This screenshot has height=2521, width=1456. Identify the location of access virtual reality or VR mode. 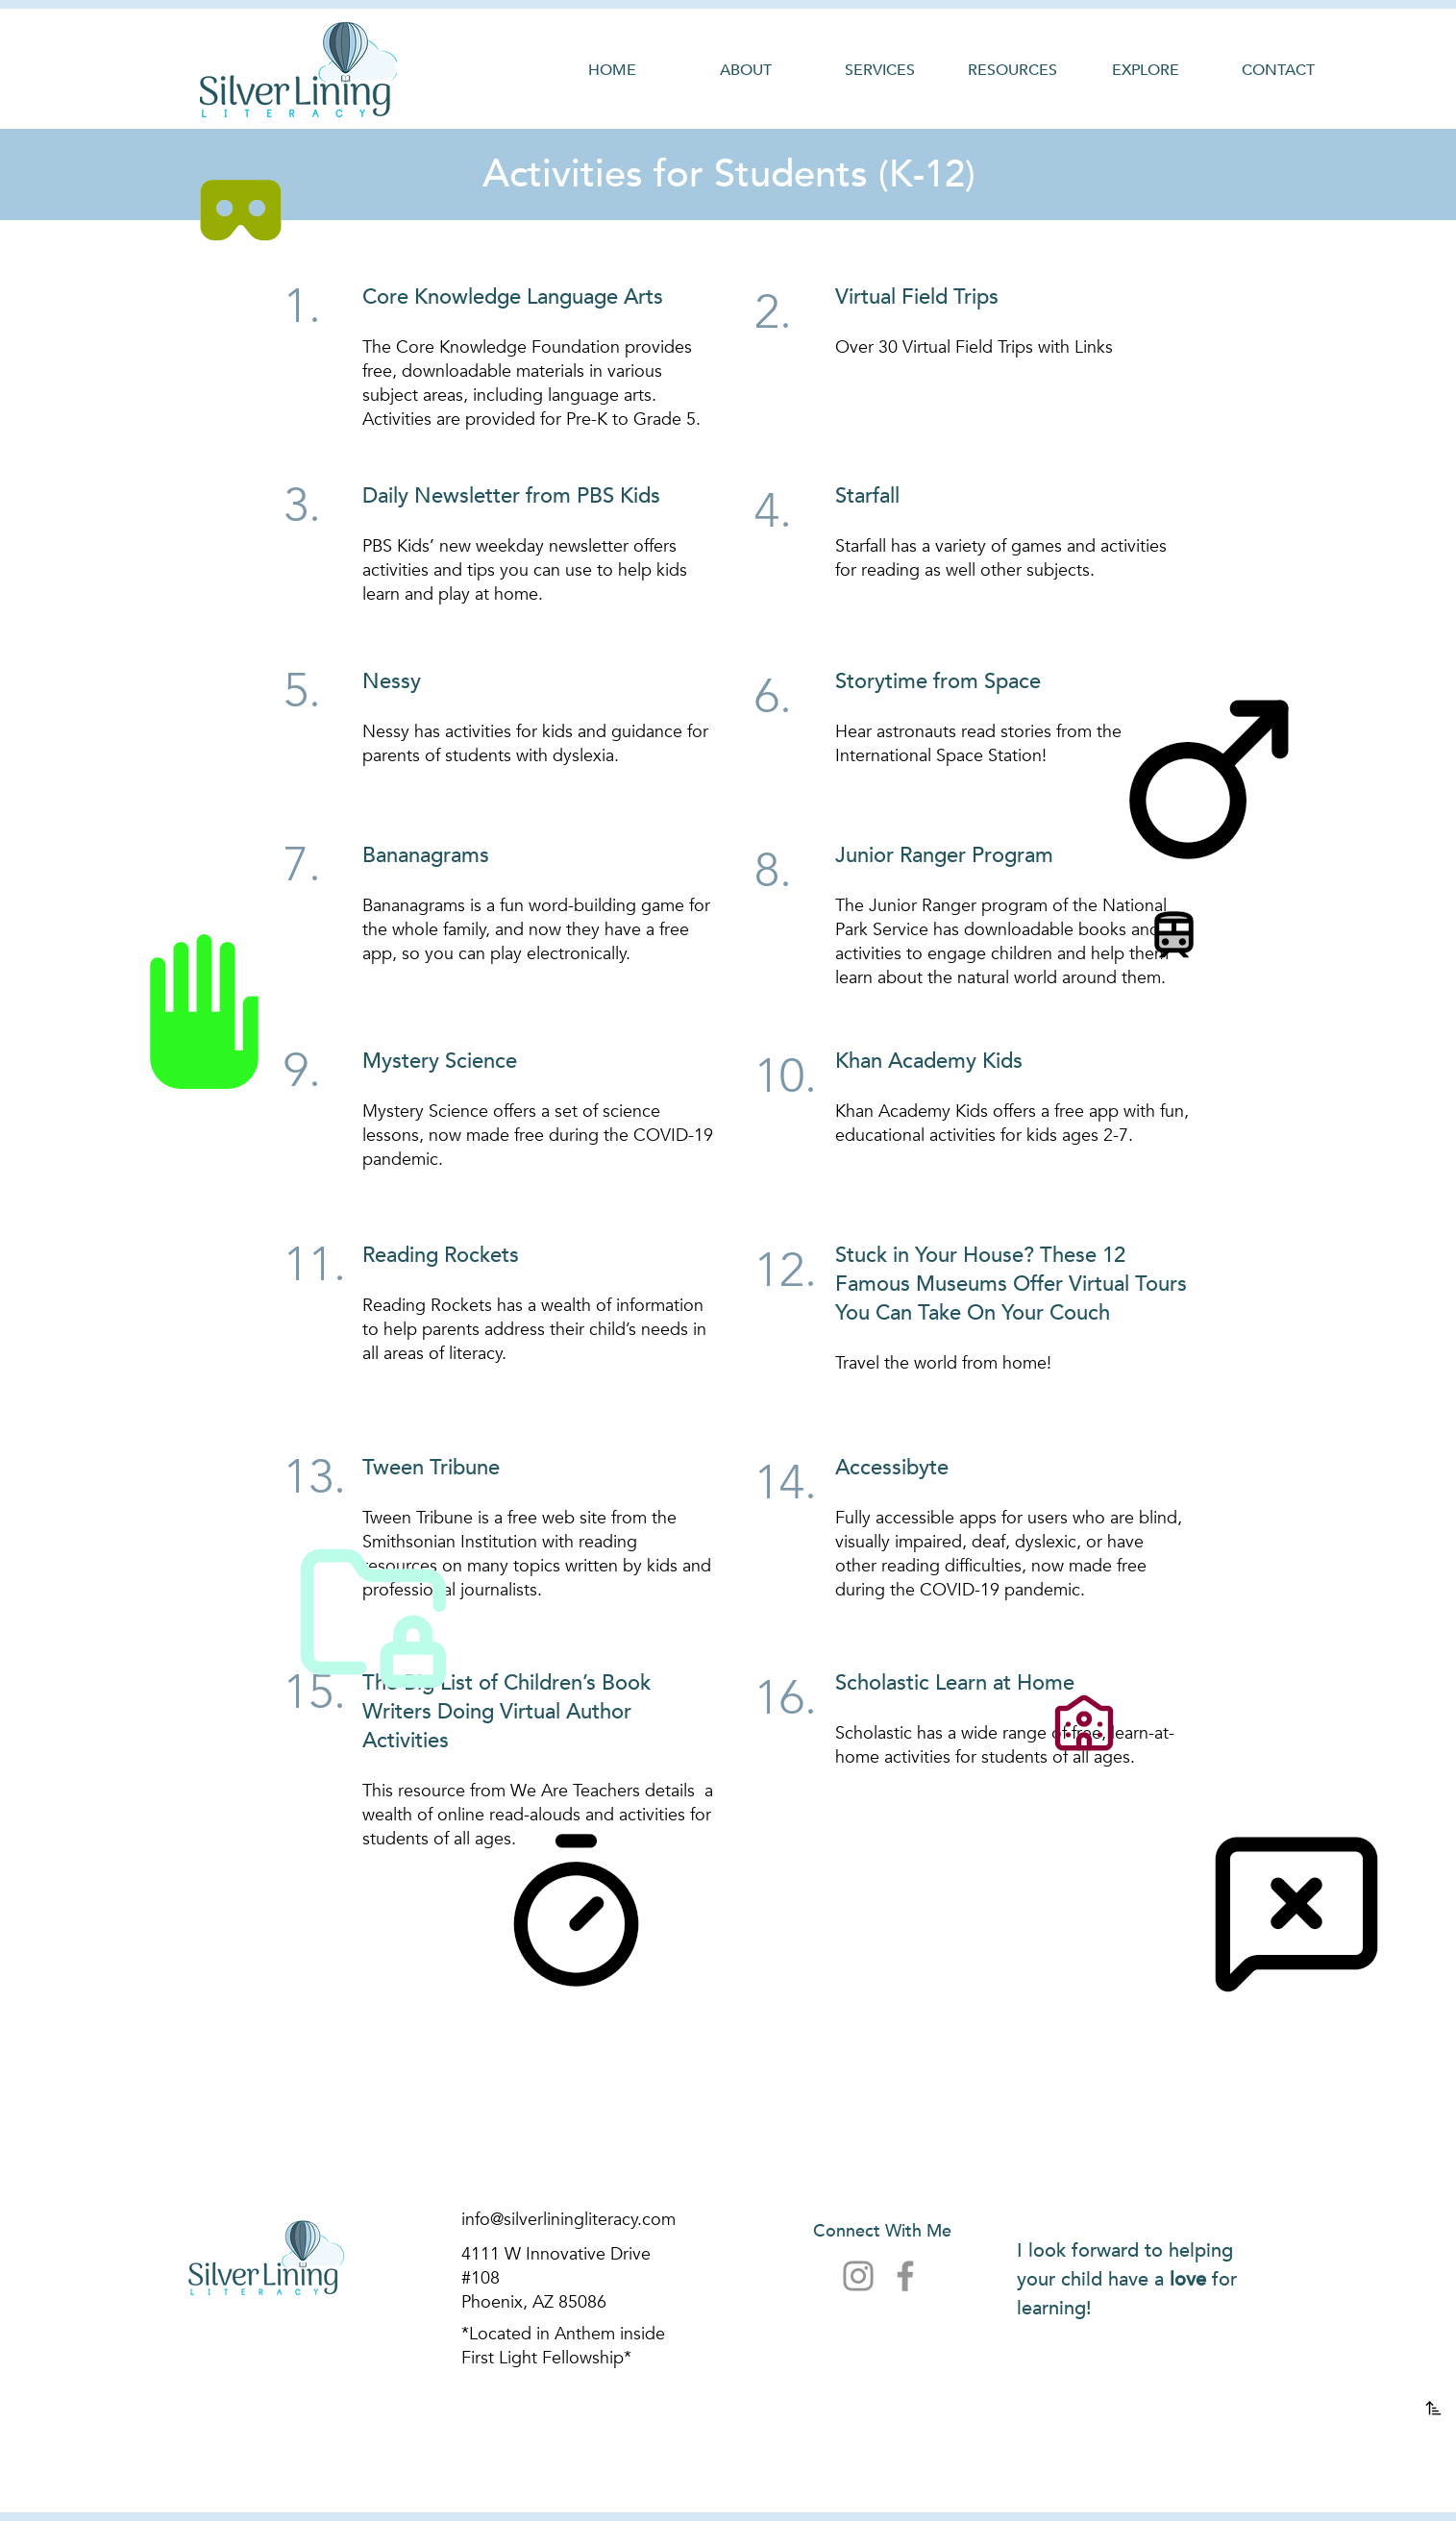
(240, 208).